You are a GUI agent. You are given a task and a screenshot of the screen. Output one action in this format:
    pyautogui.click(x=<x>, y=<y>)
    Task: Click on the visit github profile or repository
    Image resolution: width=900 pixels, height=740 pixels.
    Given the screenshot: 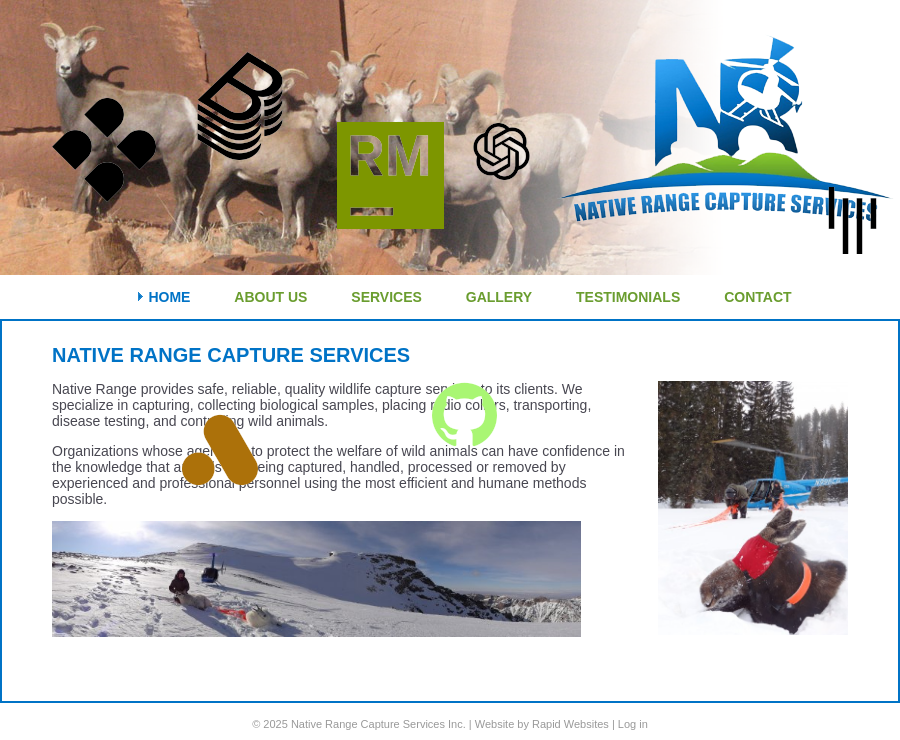 What is the action you would take?
    pyautogui.click(x=464, y=414)
    